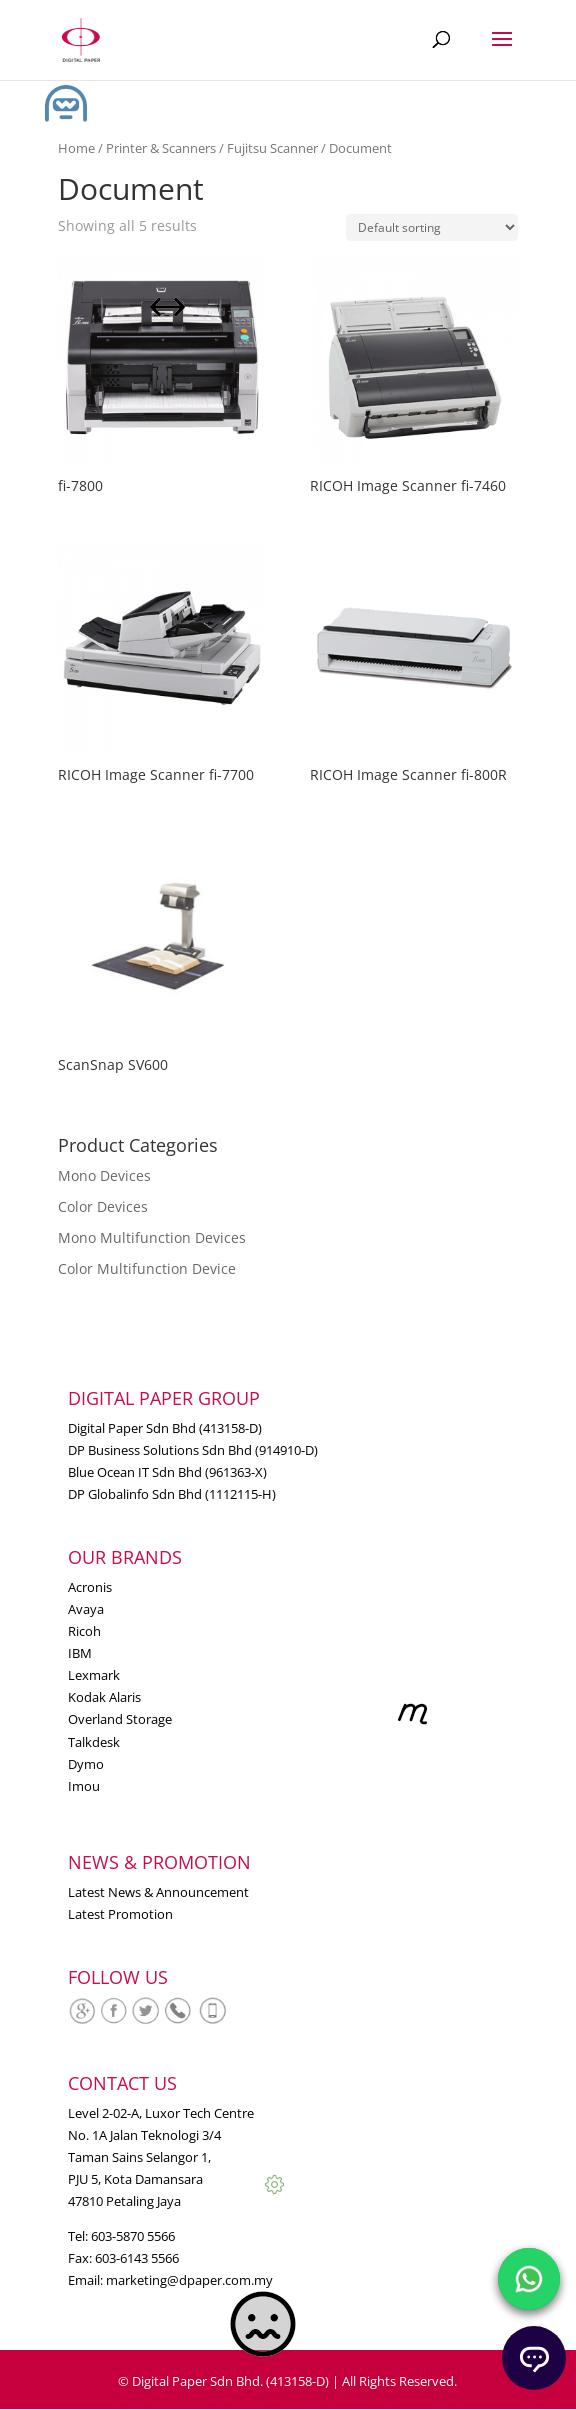 The image size is (576, 2410). Describe the element at coordinates (412, 1712) in the screenshot. I see `open the Meetup app` at that location.